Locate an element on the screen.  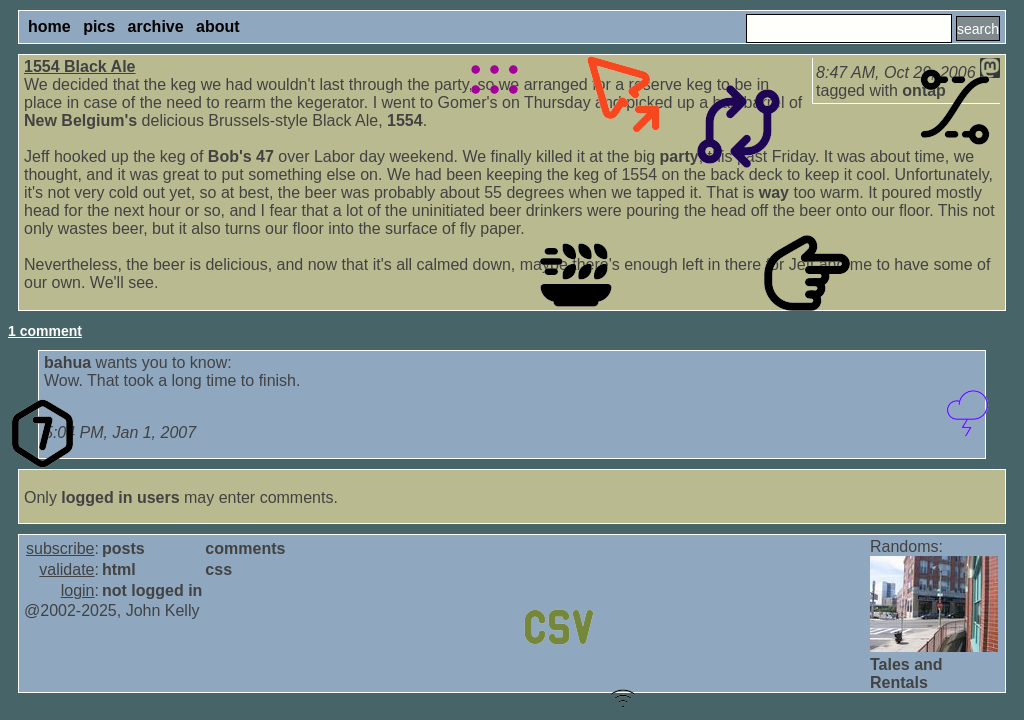
indicates step 7 in a multi-step process is located at coordinates (42, 433).